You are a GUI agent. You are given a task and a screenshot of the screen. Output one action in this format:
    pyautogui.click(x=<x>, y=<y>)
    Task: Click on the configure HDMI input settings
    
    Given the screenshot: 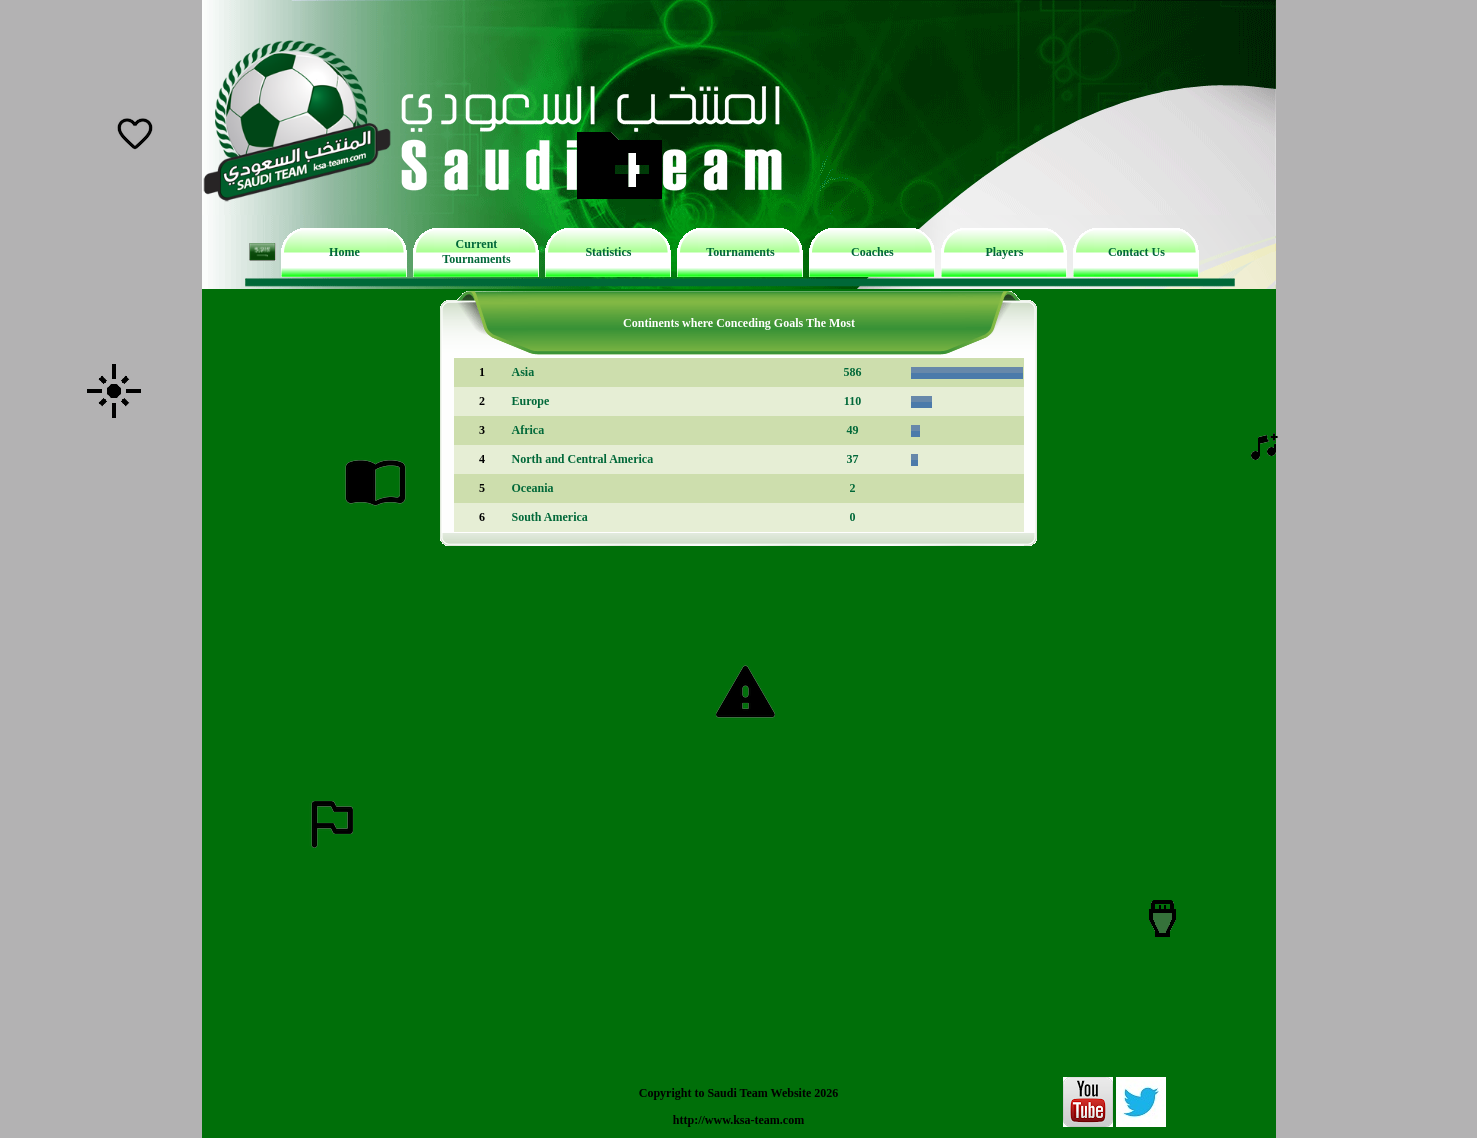 What is the action you would take?
    pyautogui.click(x=1162, y=918)
    